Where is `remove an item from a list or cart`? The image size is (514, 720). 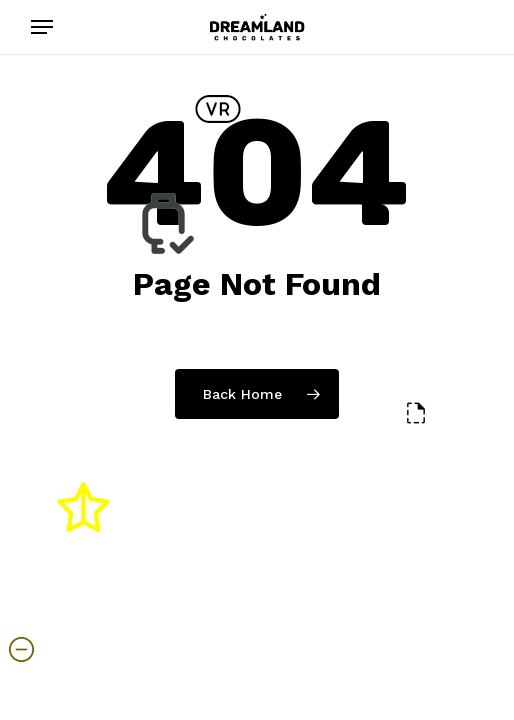 remove an item from a list or cart is located at coordinates (21, 649).